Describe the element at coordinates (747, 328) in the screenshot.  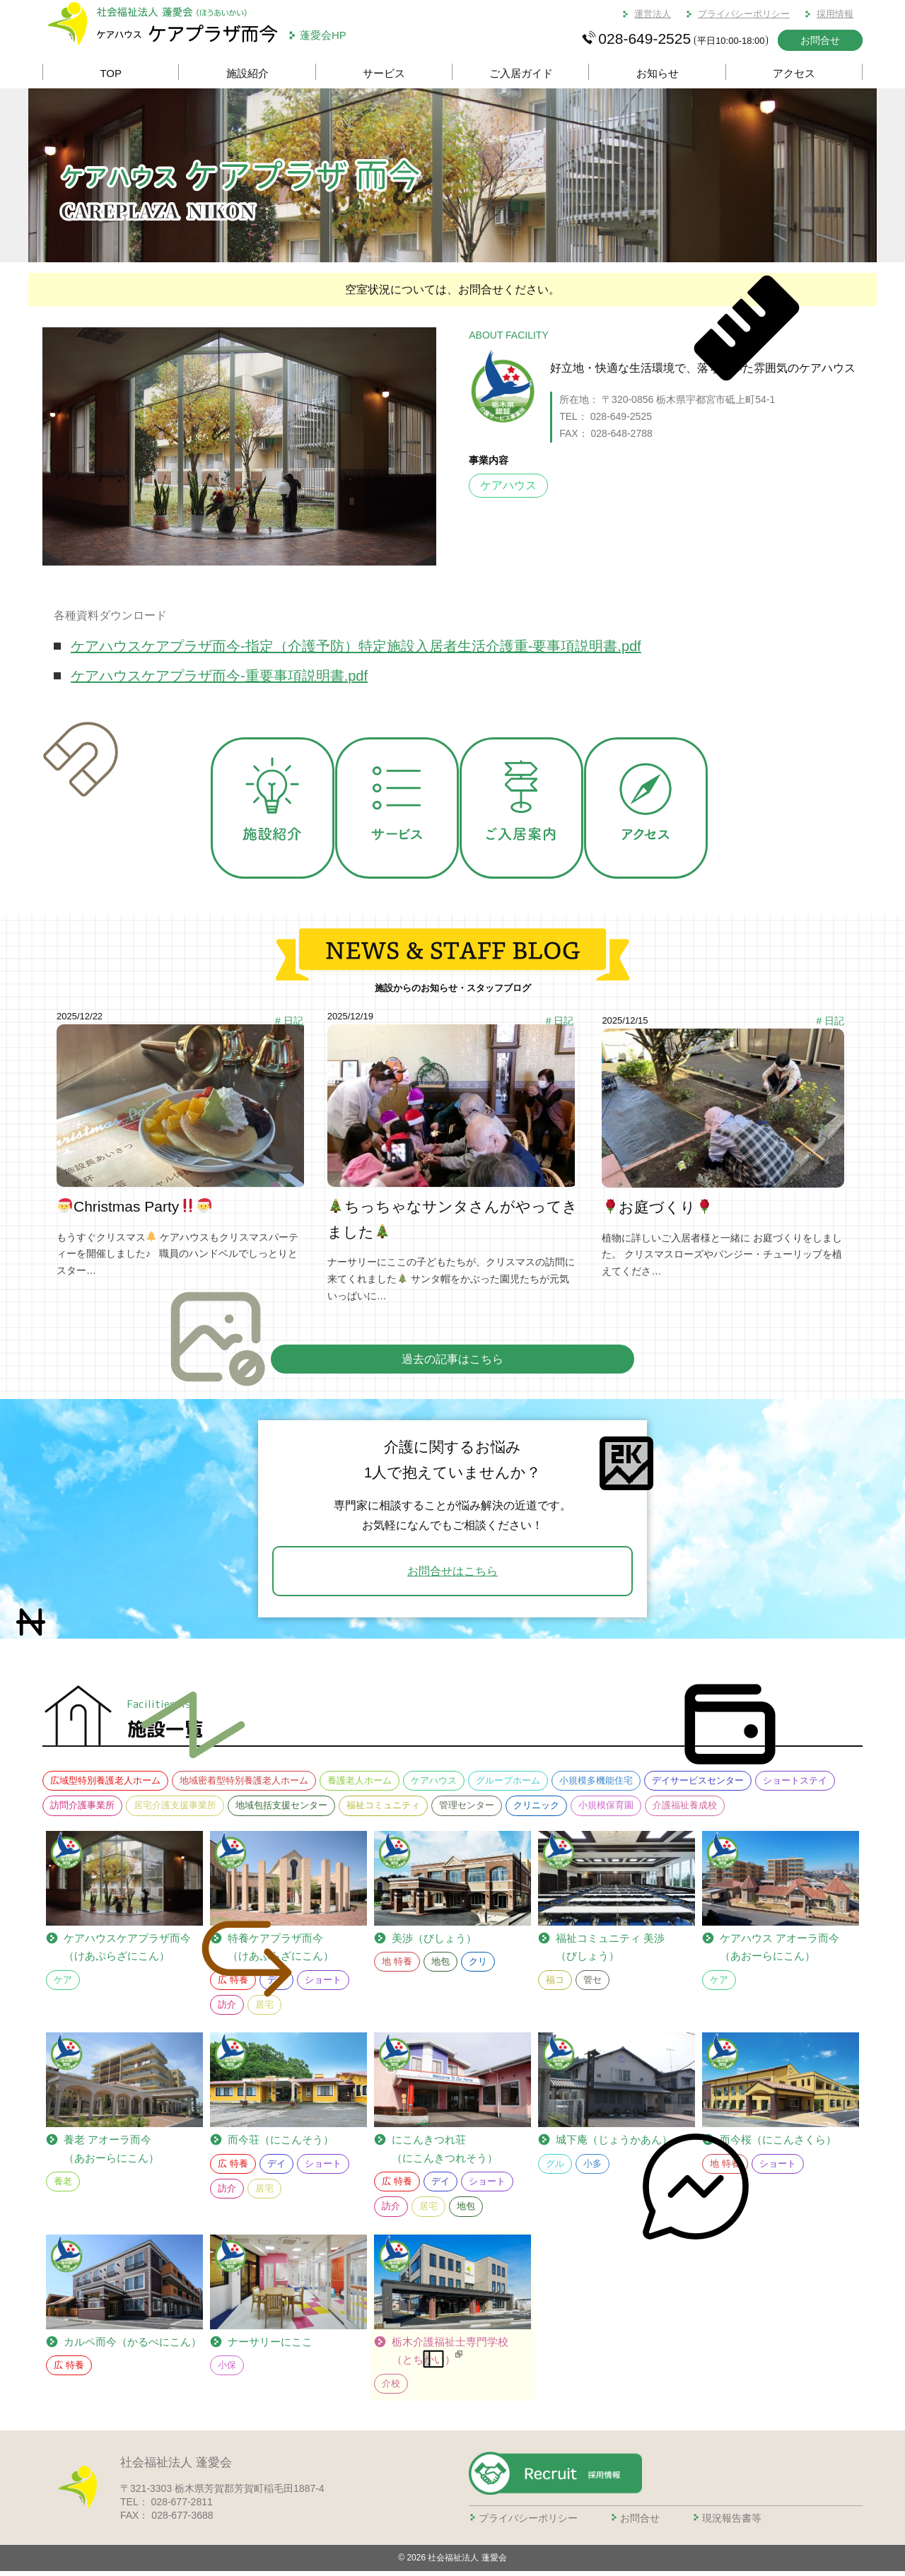
I see `access measurement tools` at that location.